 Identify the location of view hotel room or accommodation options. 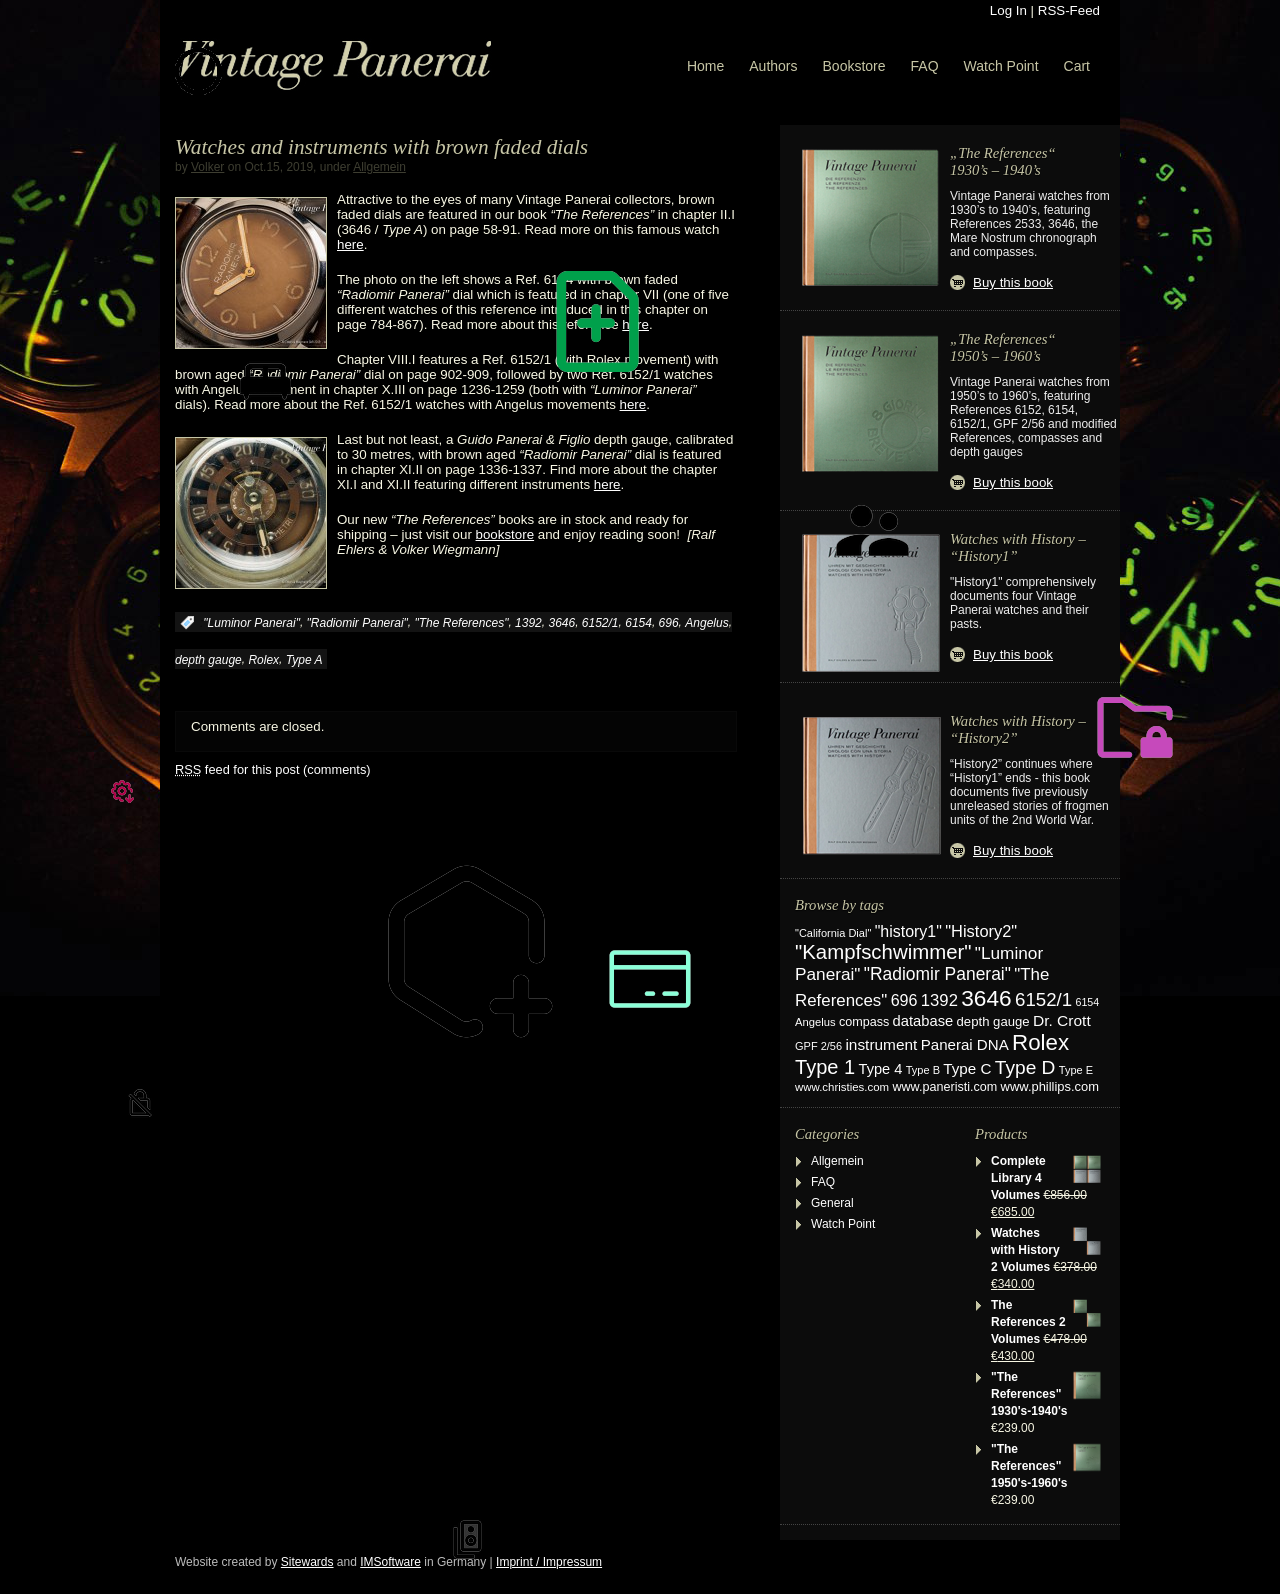
(265, 381).